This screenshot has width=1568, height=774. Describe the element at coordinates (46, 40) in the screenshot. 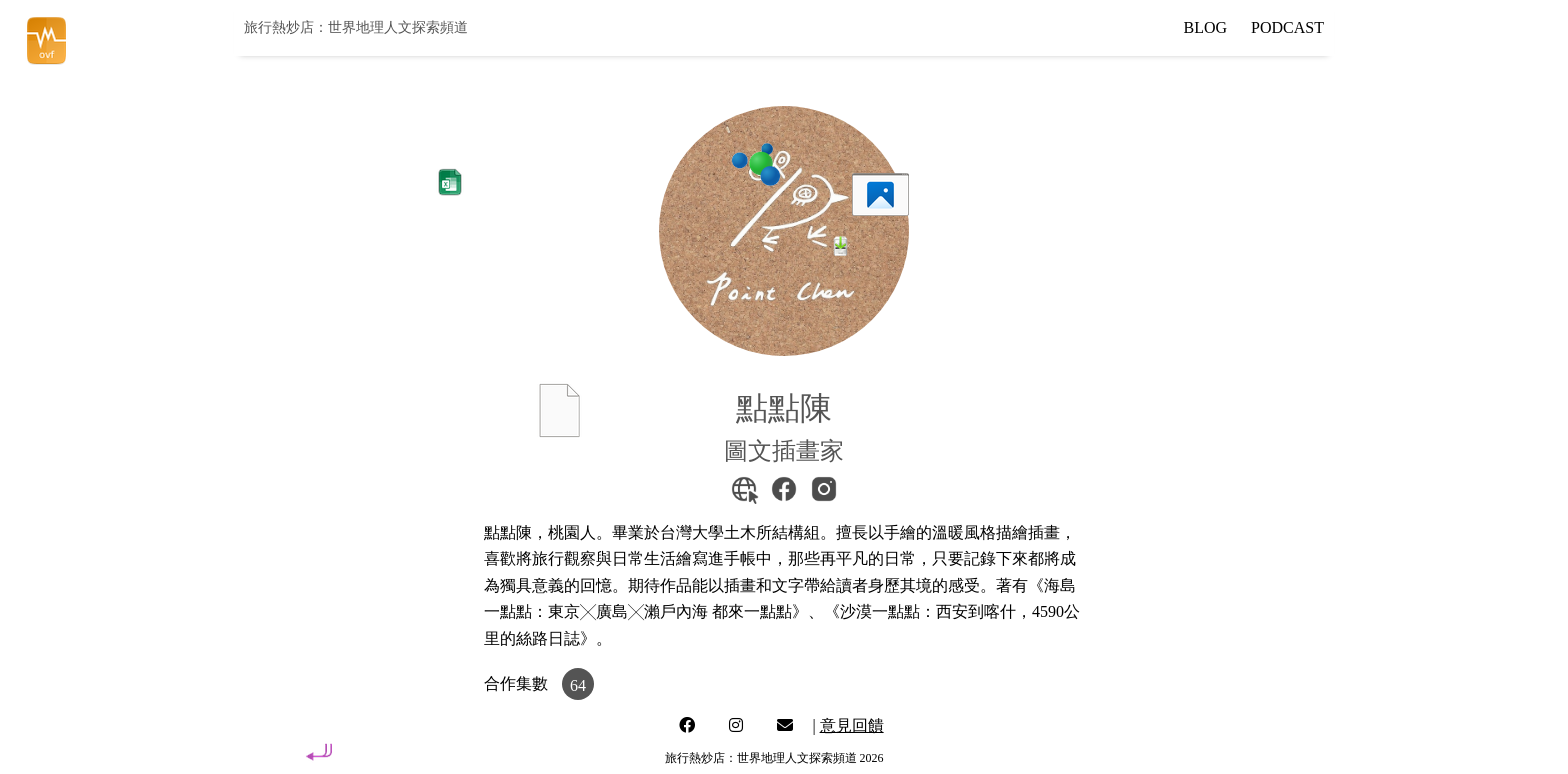

I see `open a VirtualBox appliance file` at that location.